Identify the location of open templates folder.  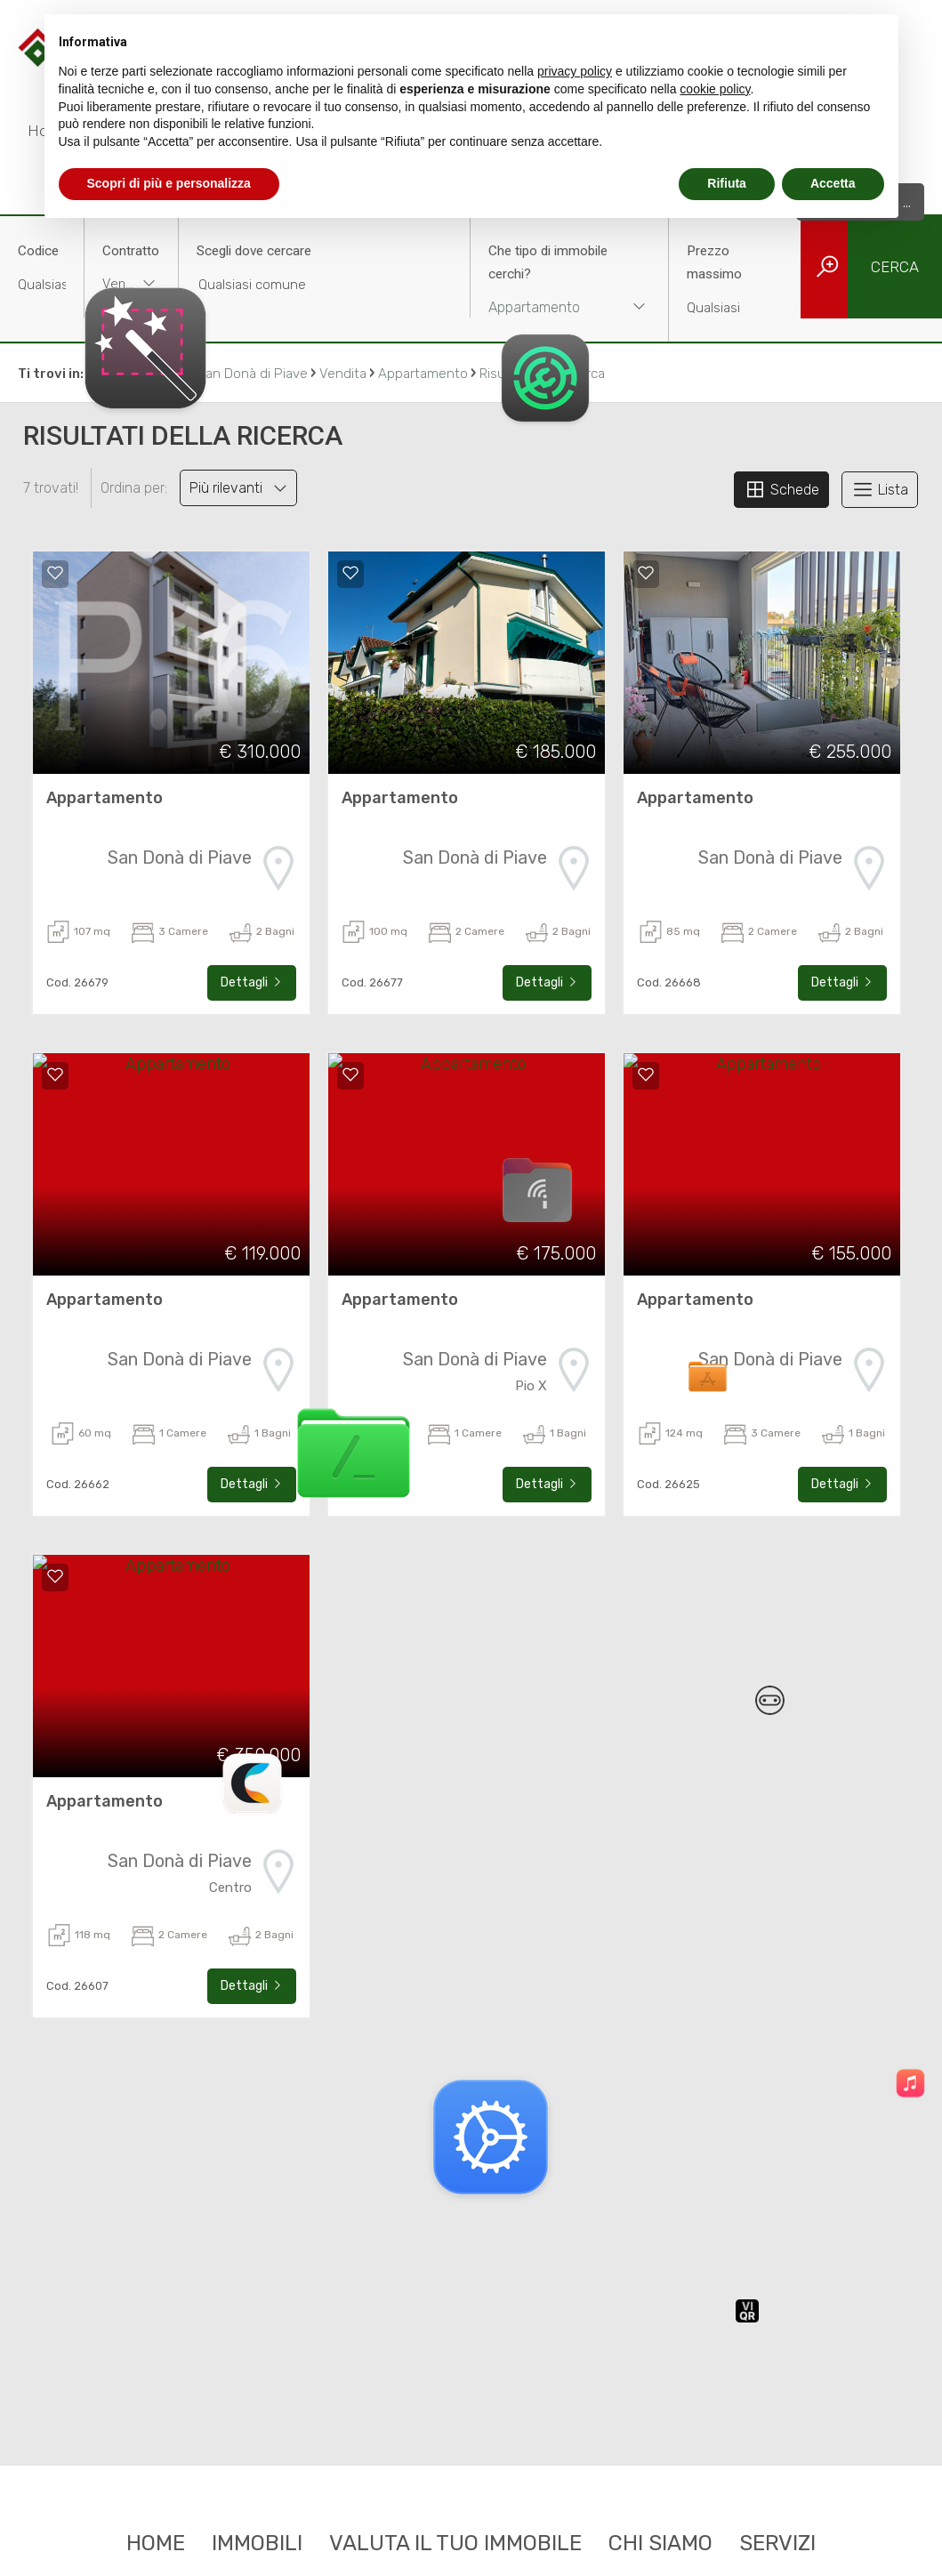
(707, 1376).